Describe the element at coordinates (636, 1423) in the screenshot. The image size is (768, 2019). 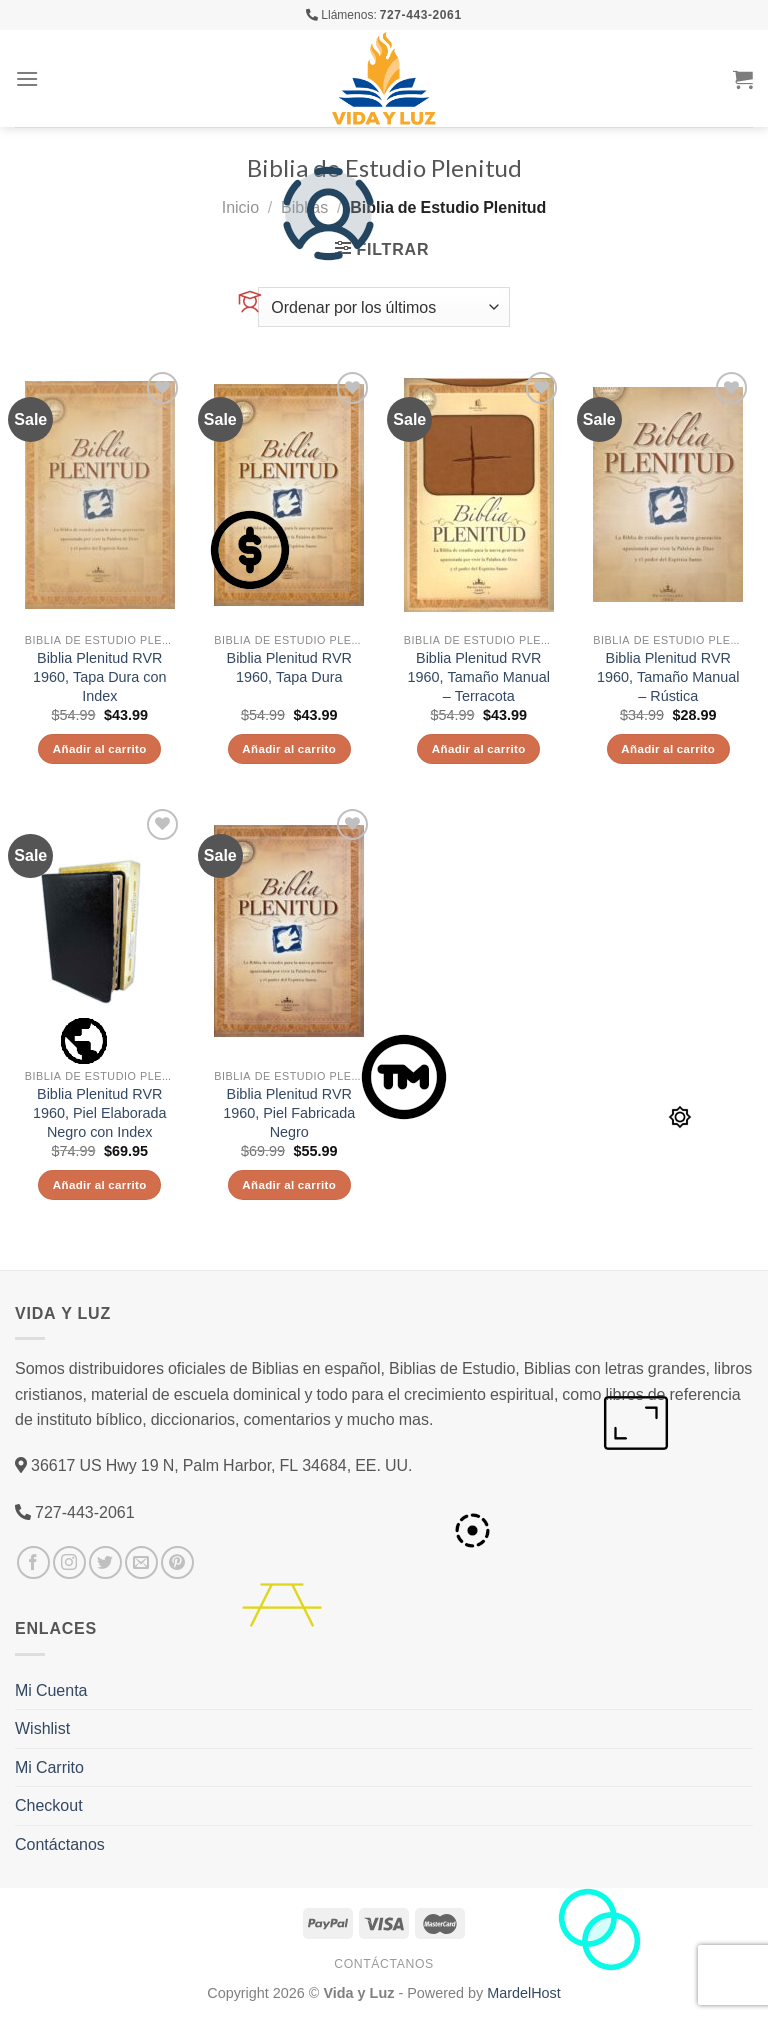
I see `enter fullscreen mode` at that location.